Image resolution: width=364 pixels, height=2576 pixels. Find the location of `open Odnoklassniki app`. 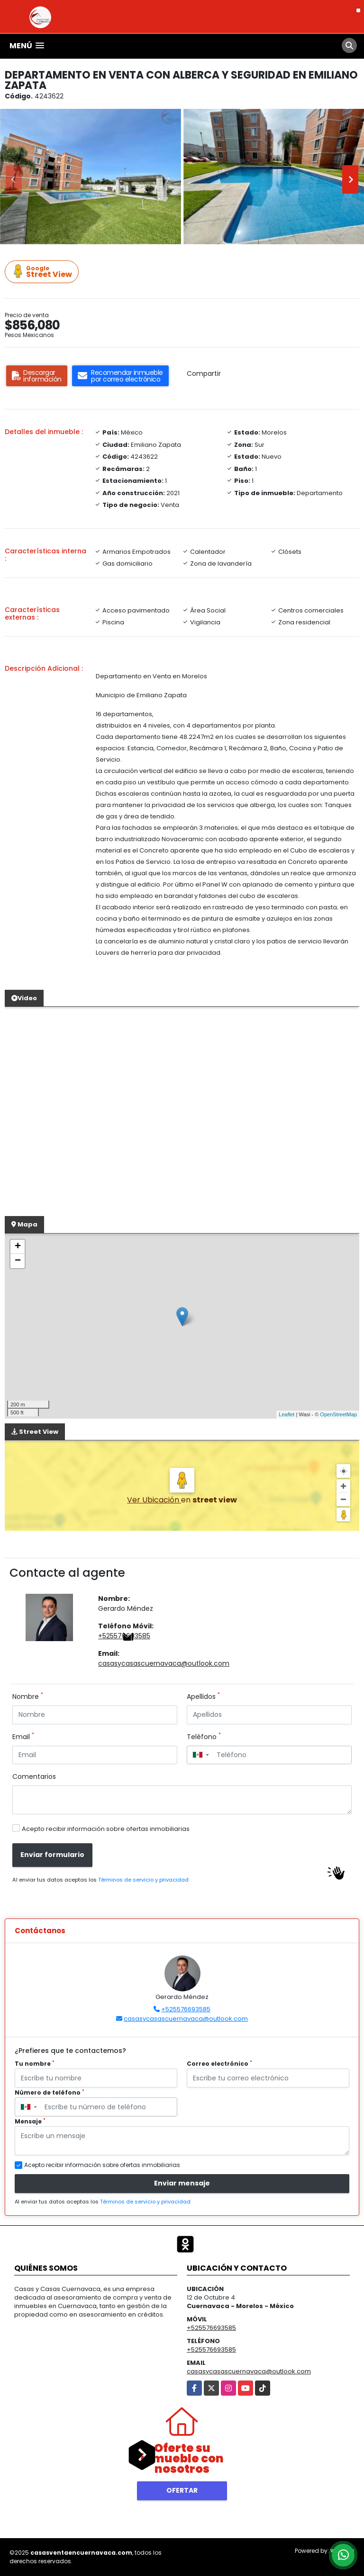

open Odnoklassniki app is located at coordinates (185, 2244).